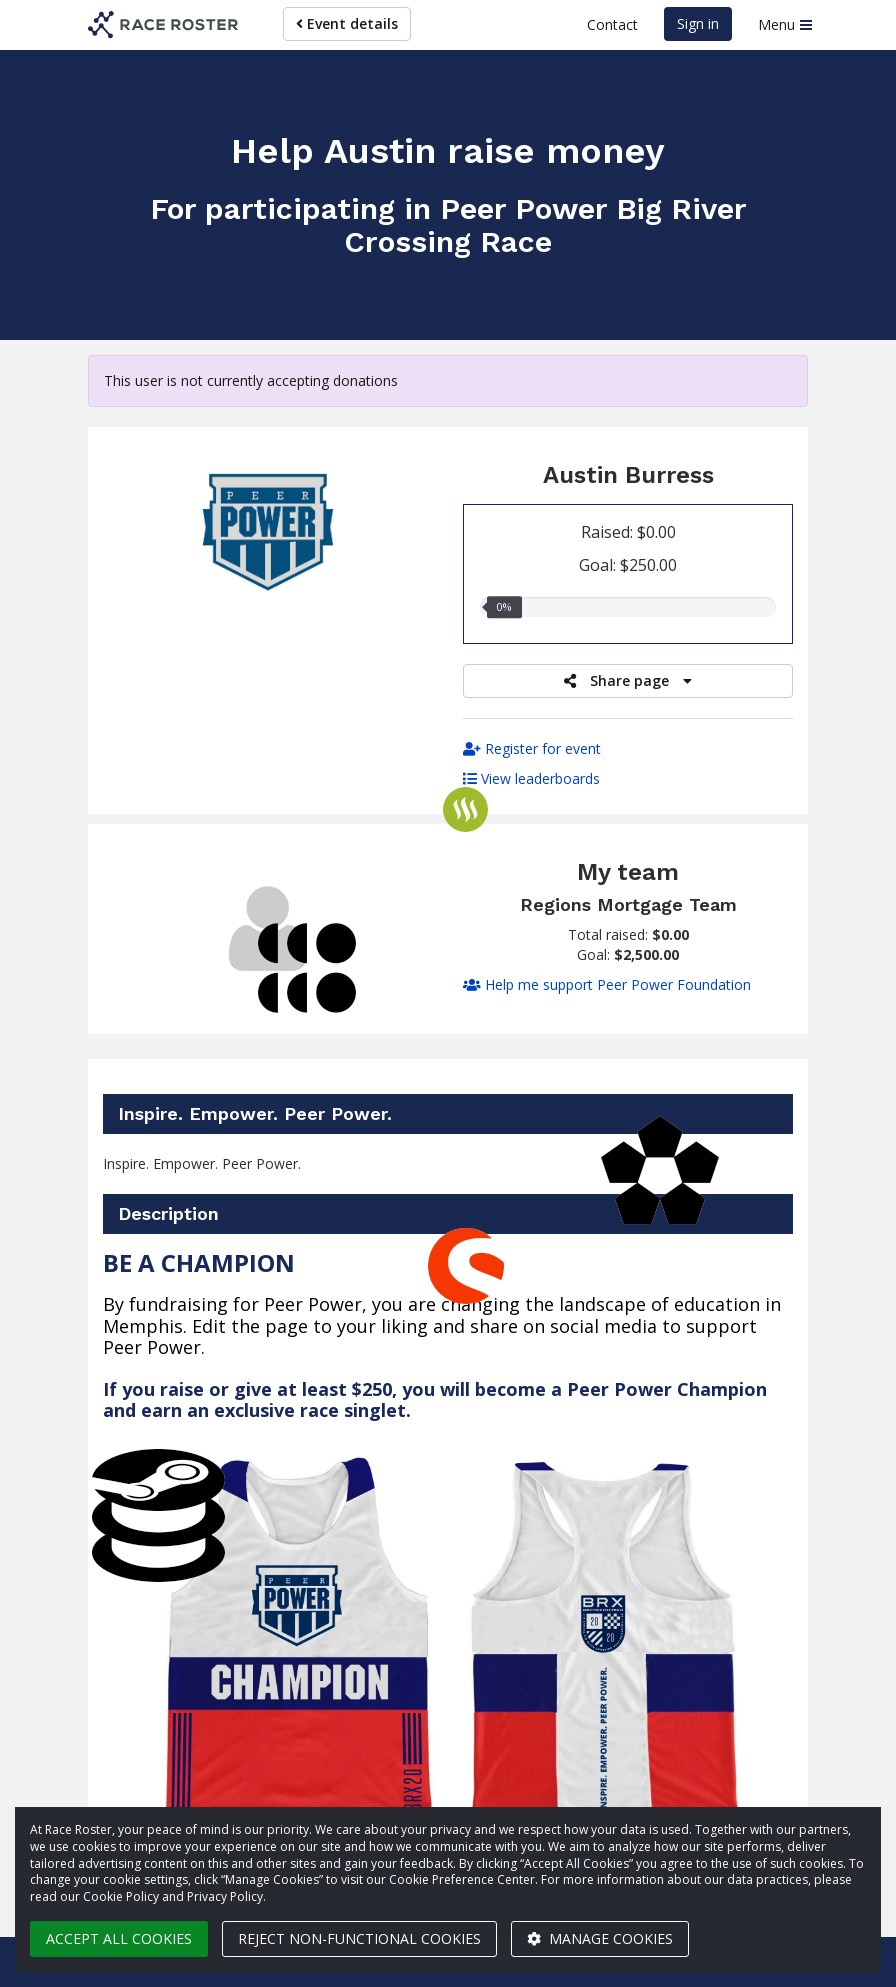 The image size is (896, 1987). What do you see at coordinates (158, 1515) in the screenshot?
I see `visit steamdb website for steam game statistics` at bounding box center [158, 1515].